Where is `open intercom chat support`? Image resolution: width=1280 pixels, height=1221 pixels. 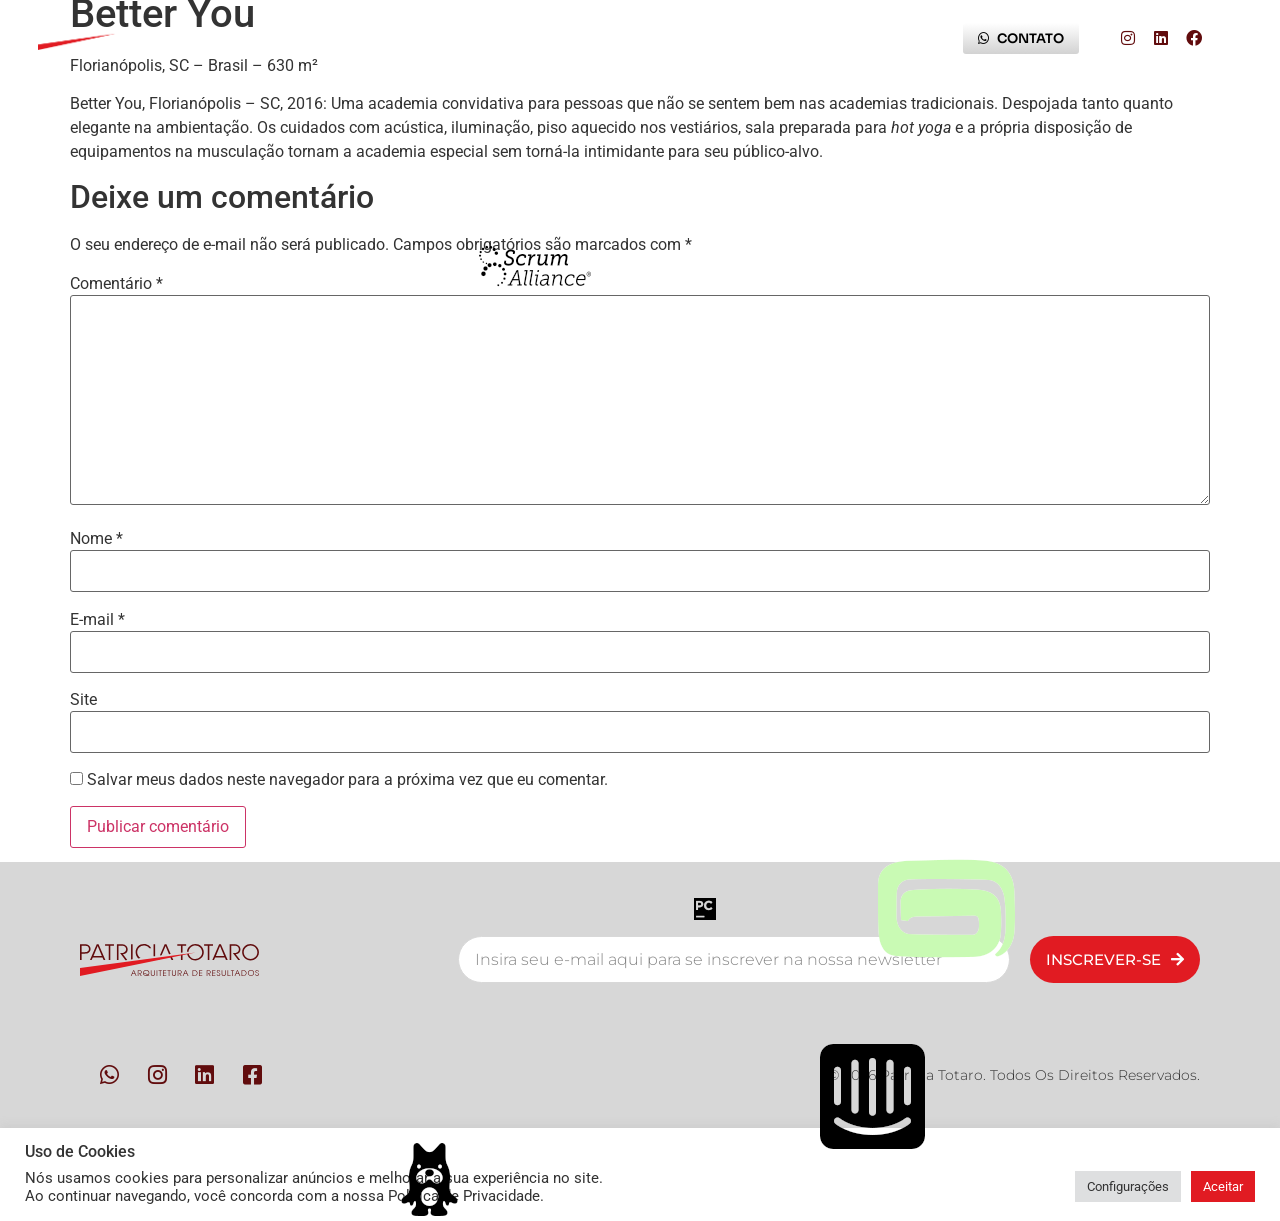
open intercom chat support is located at coordinates (872, 1096).